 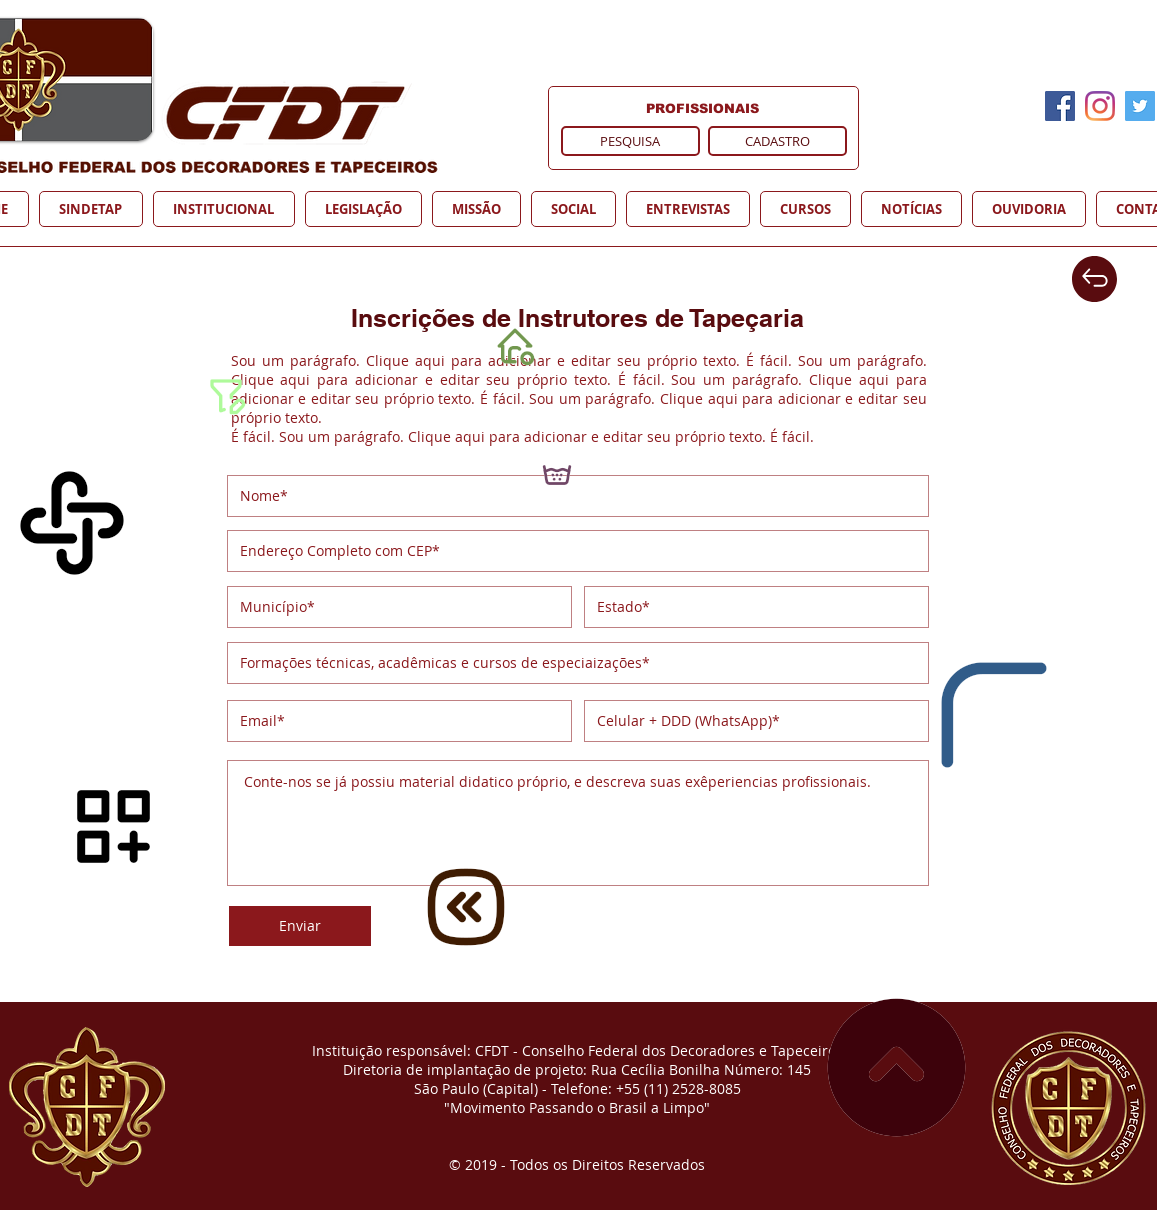 What do you see at coordinates (113, 826) in the screenshot?
I see `add a new category` at bounding box center [113, 826].